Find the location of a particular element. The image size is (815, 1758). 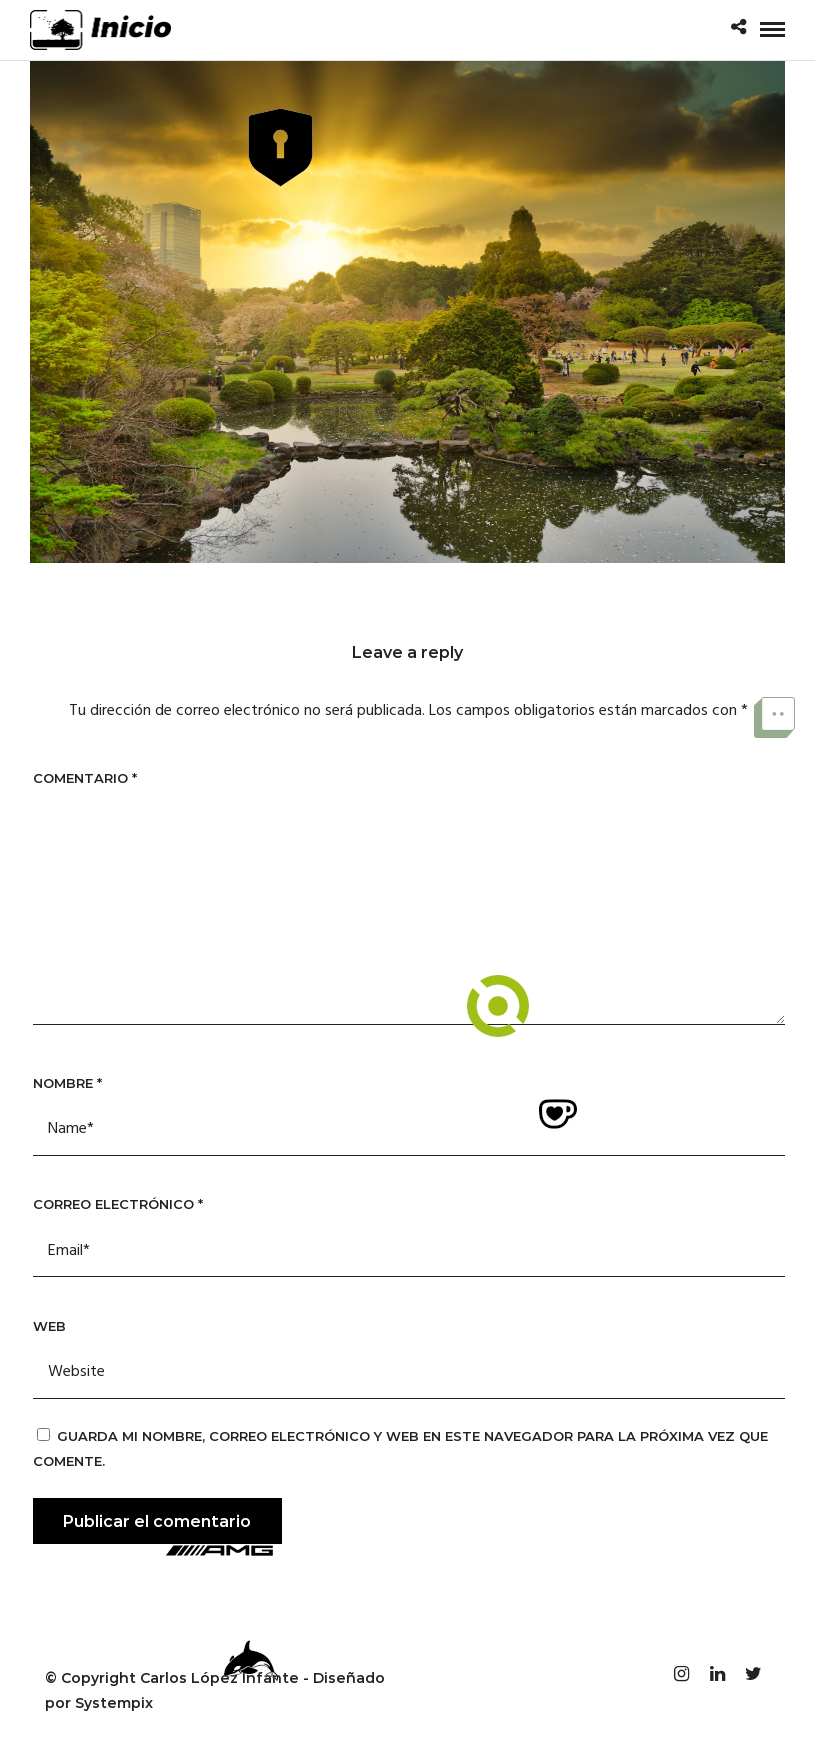

BentoML platform logo is located at coordinates (774, 717).